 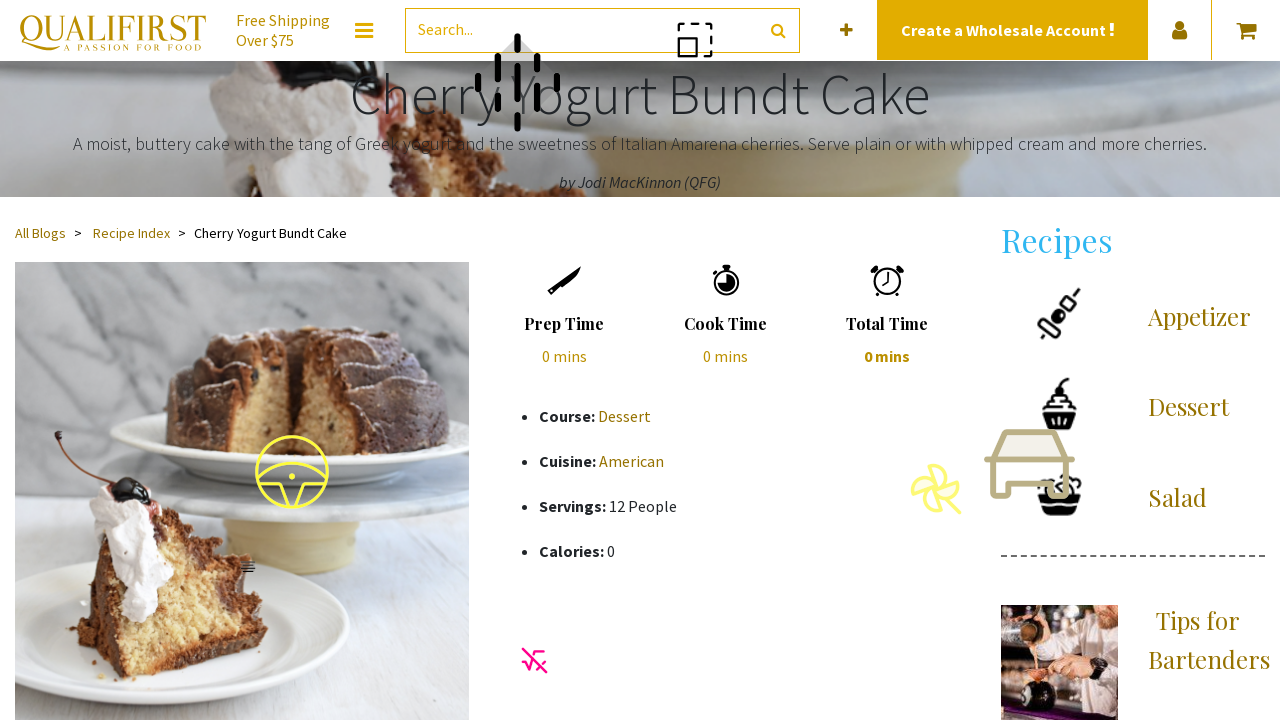 I want to click on decorative or playful element indicating a fun feature, so click(x=937, y=490).